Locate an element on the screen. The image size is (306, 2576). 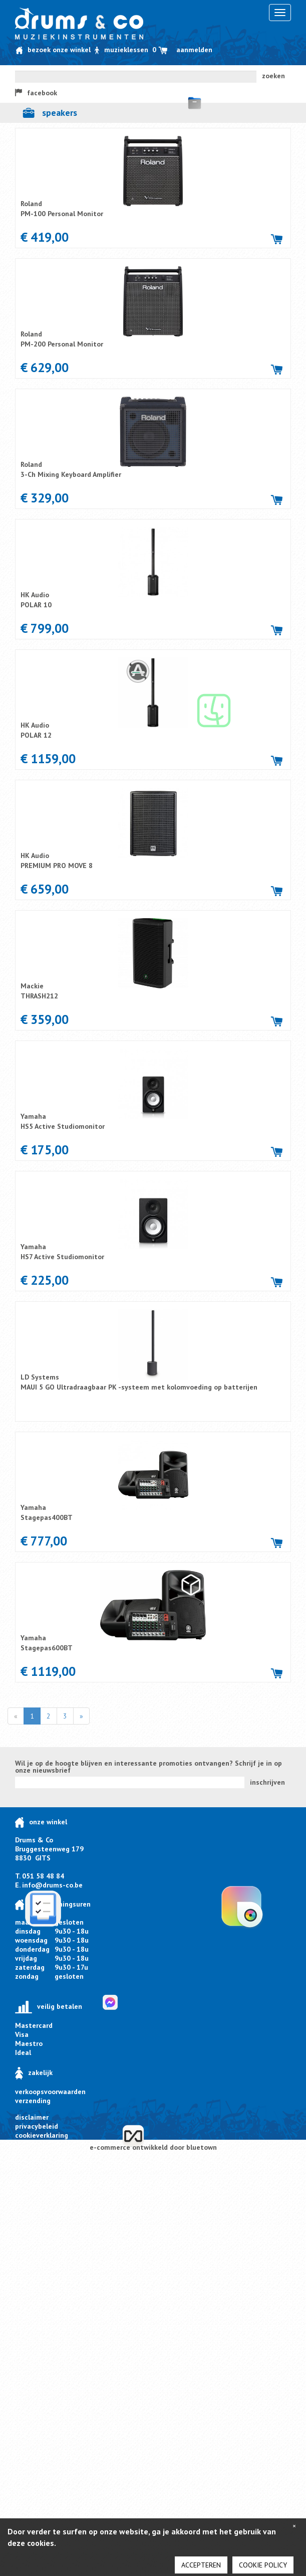
open work-related software or applications is located at coordinates (43, 1909).